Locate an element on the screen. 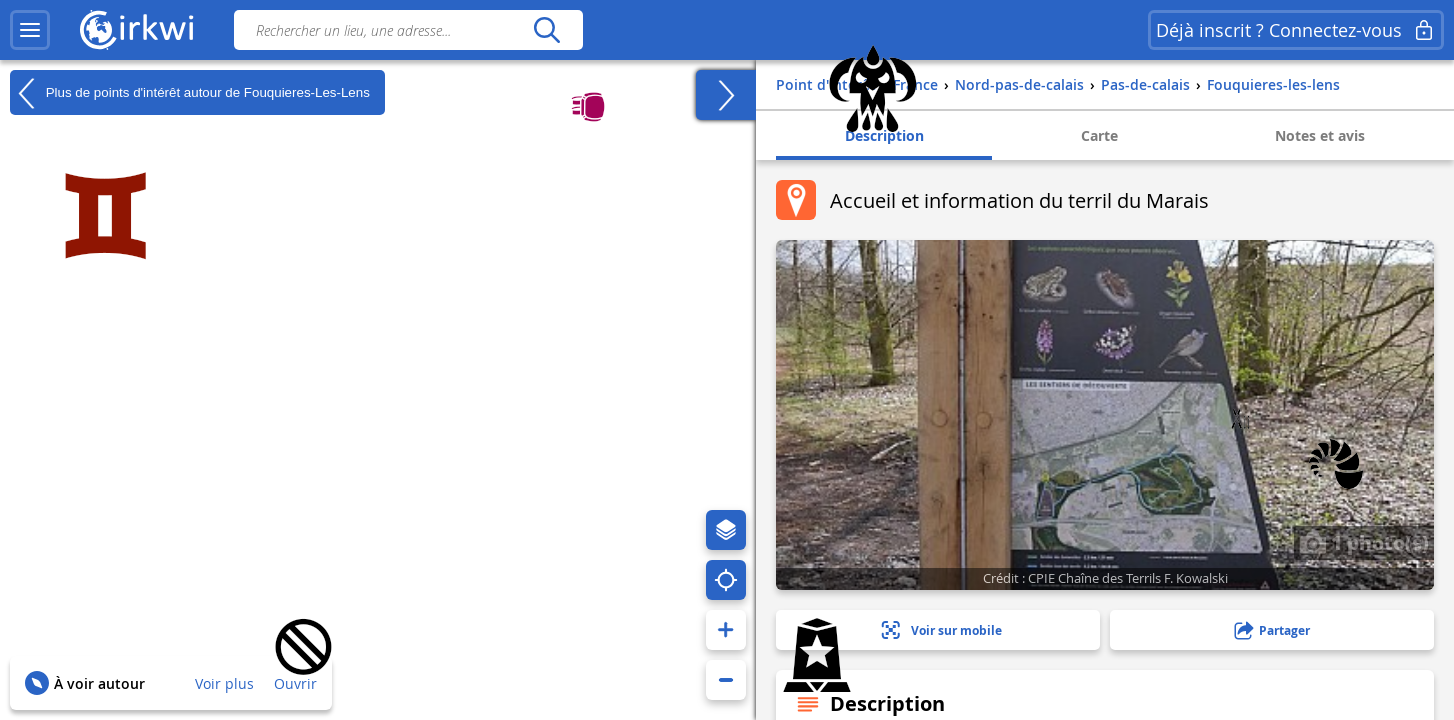 The width and height of the screenshot is (1454, 720). diablo or demon-themed game mode is located at coordinates (873, 89).